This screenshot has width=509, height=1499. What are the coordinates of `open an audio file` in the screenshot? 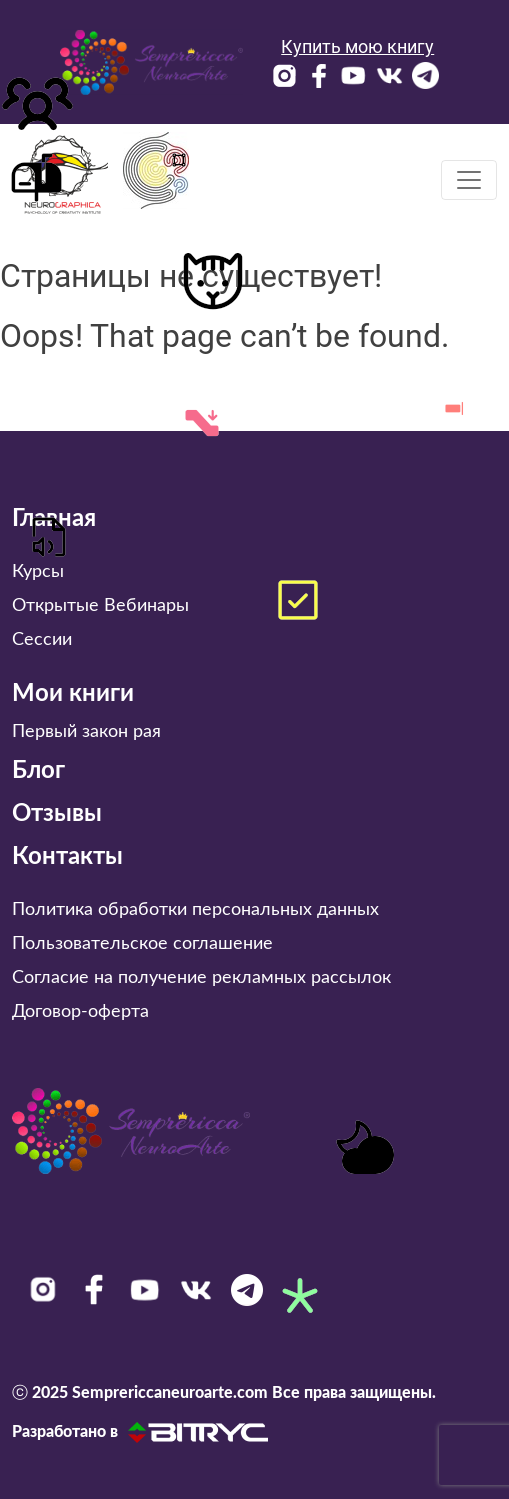 It's located at (49, 537).